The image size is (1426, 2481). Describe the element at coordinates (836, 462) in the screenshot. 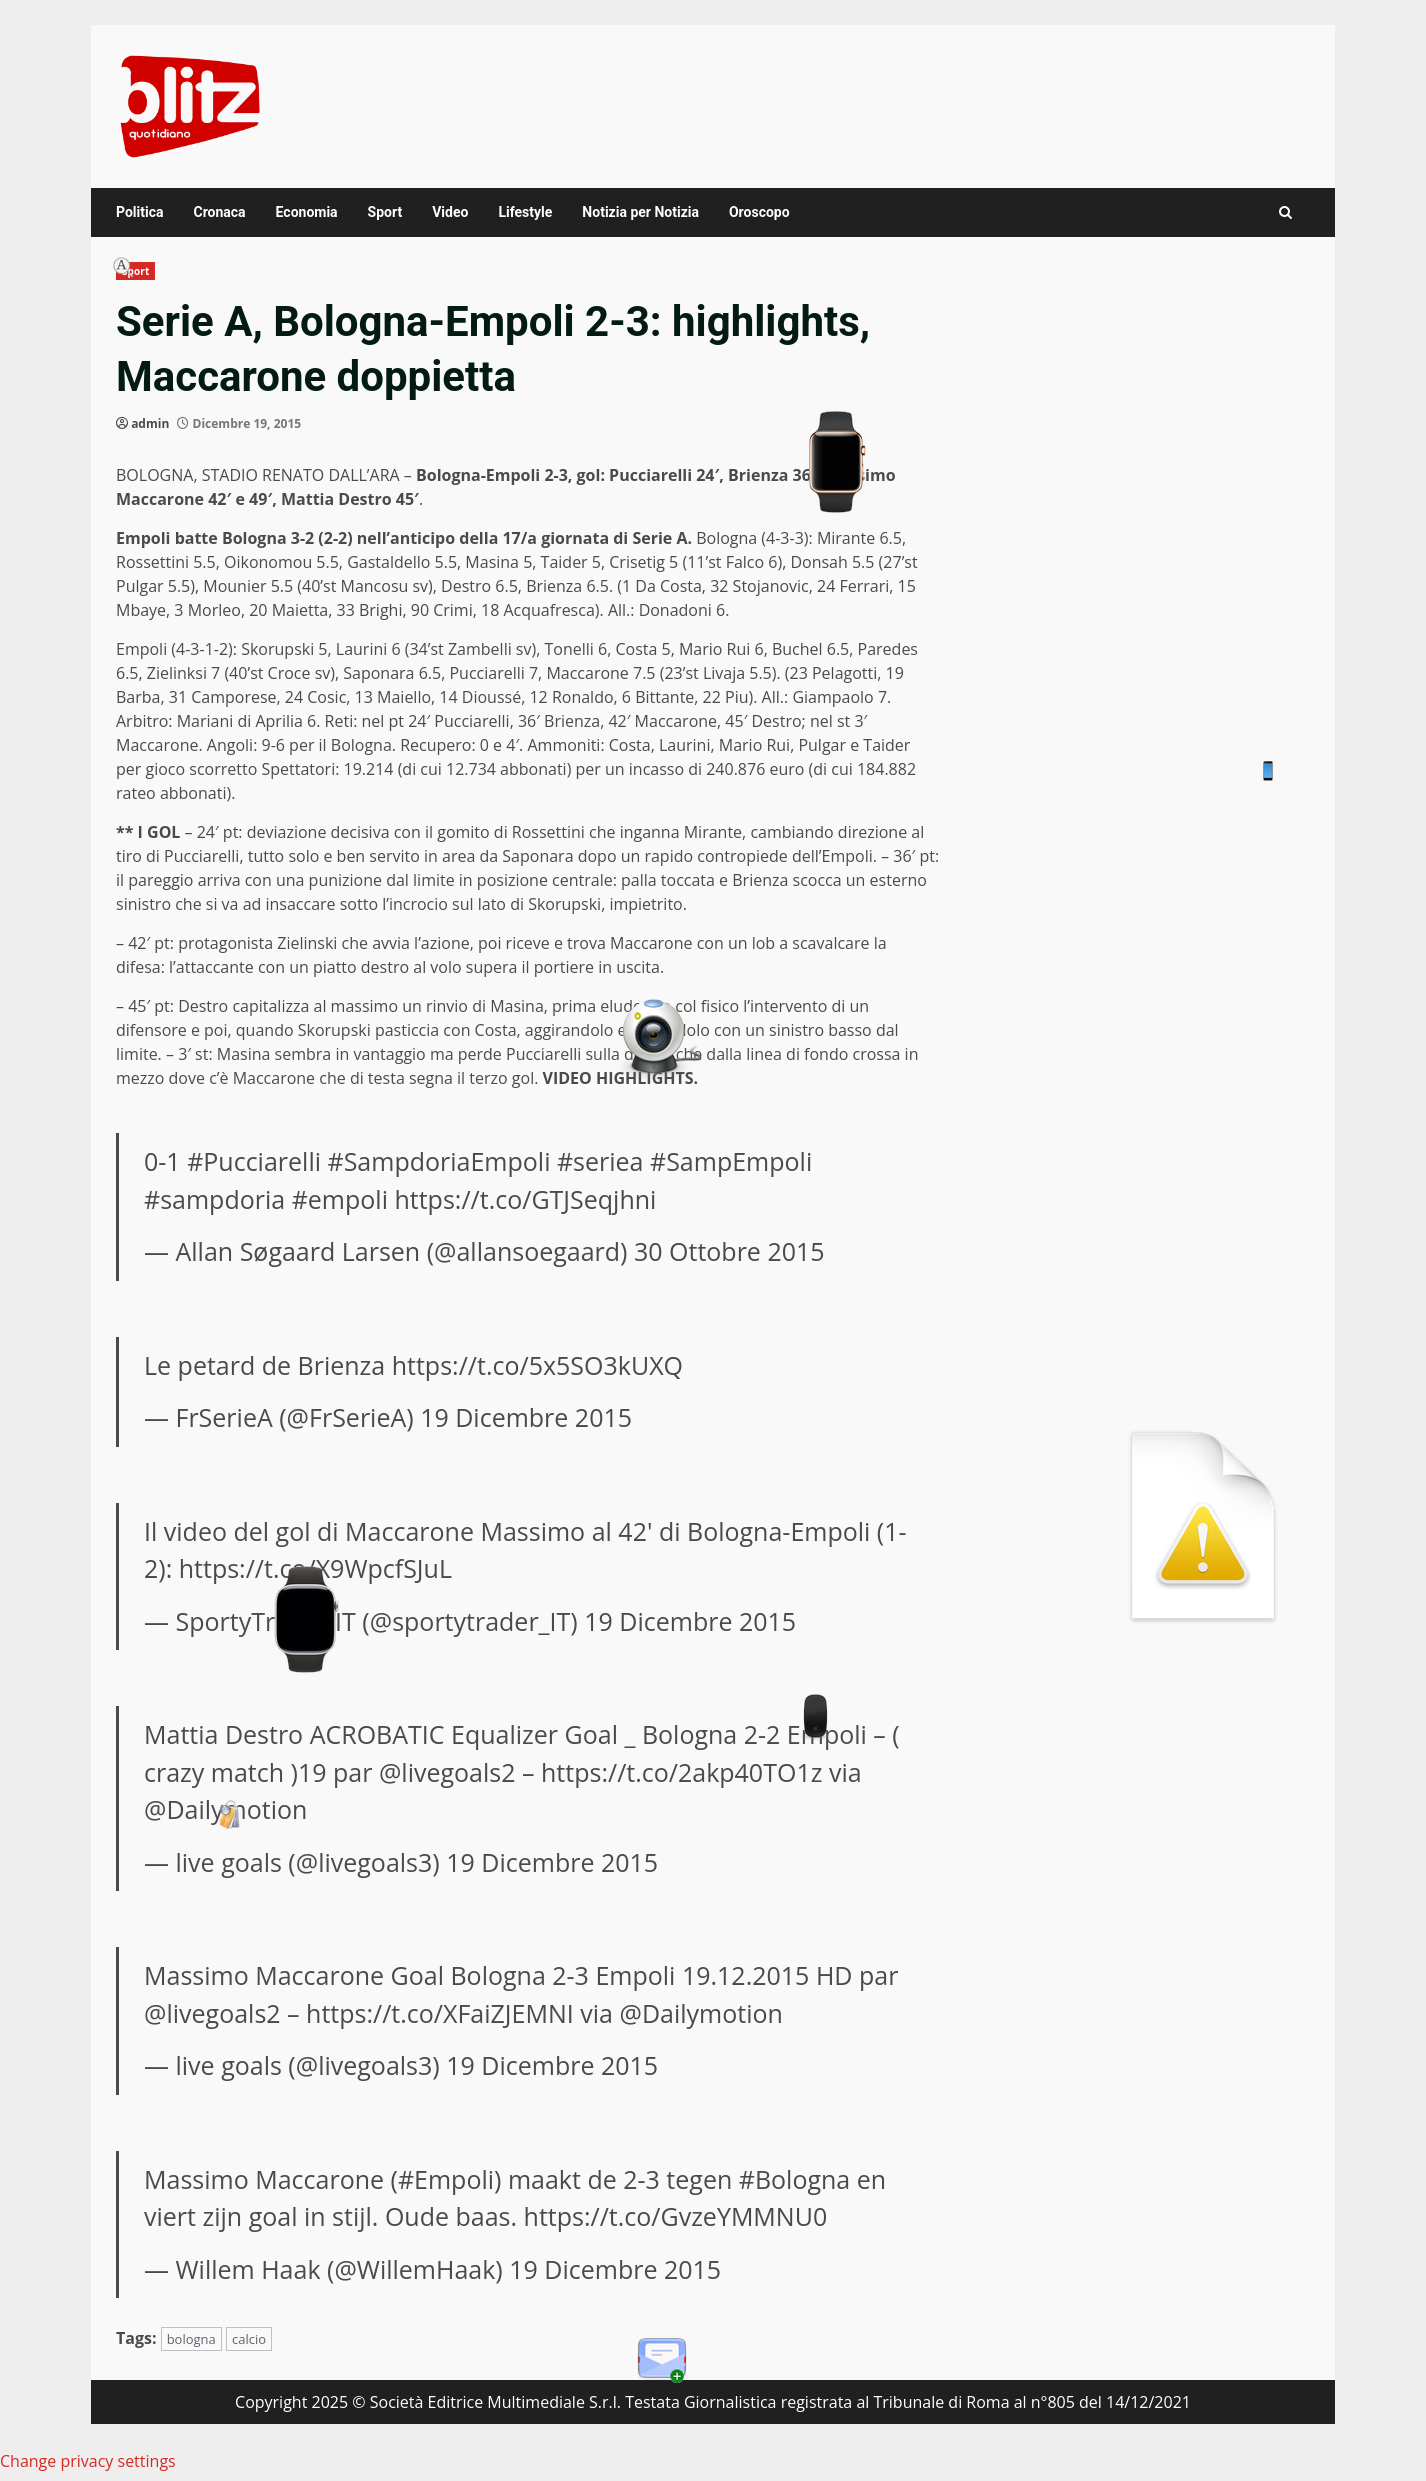

I see `manage connected Apple Watch device` at that location.